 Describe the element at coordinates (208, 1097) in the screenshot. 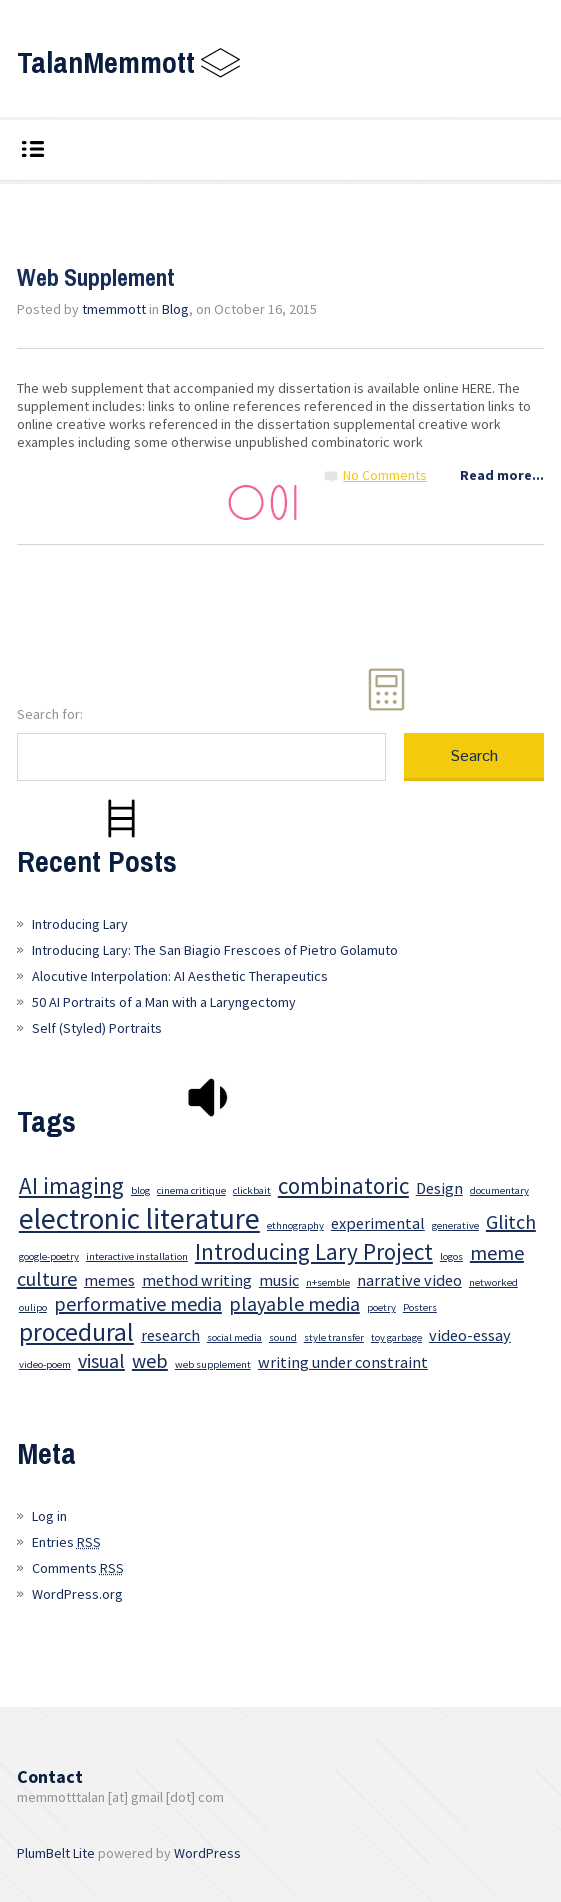

I see `decrease audio volume` at that location.